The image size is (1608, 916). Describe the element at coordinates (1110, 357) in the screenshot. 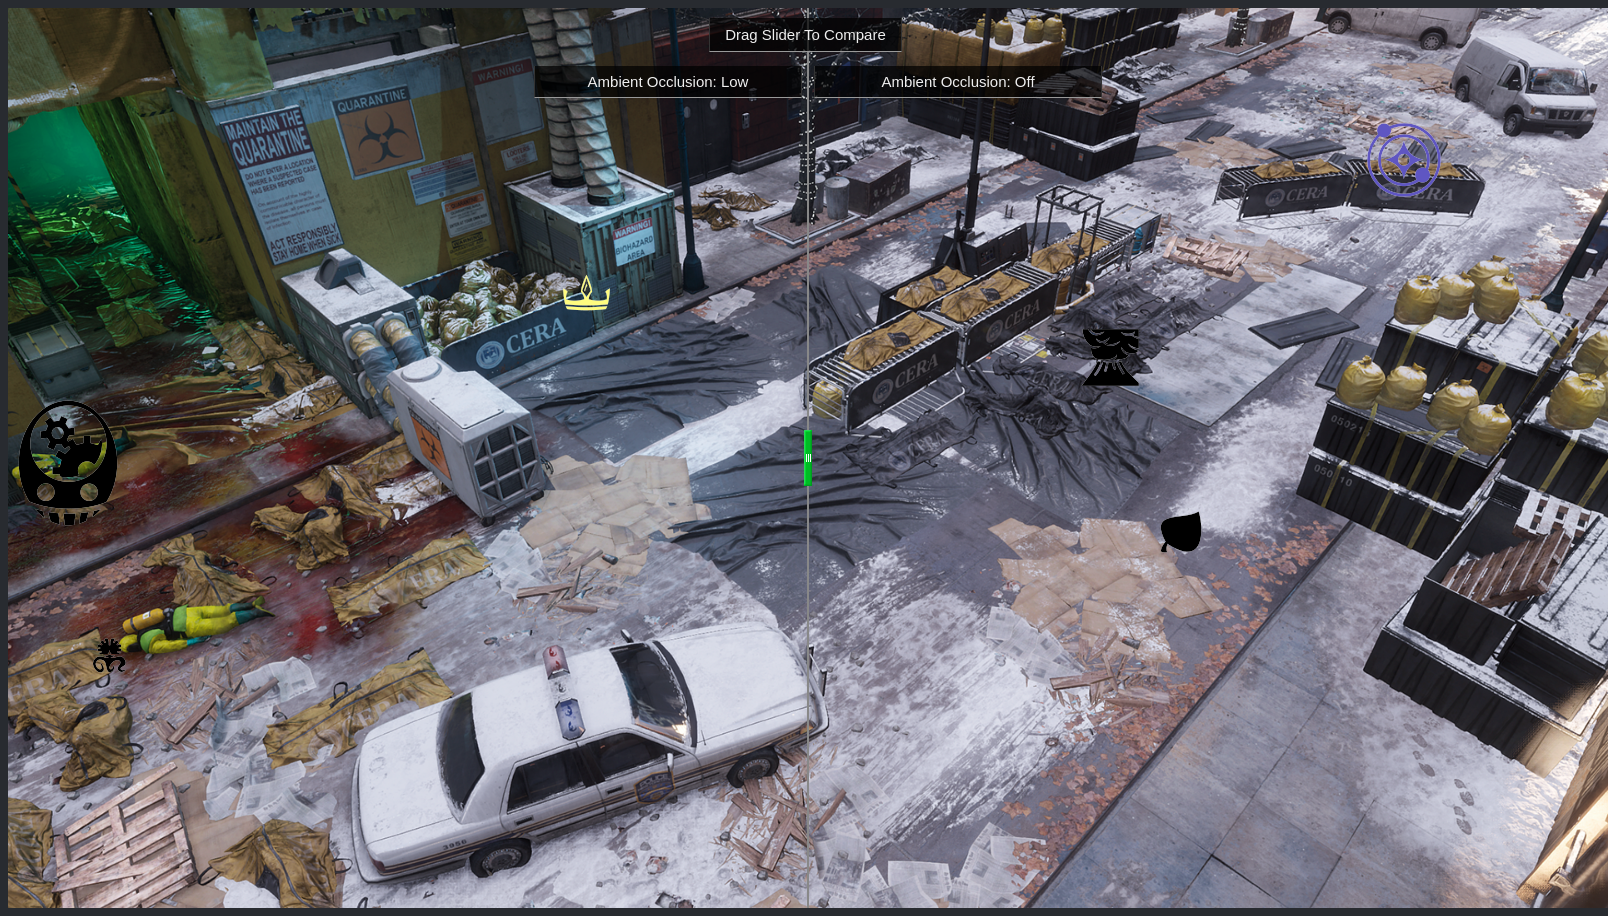

I see `indicates volcanic activity or geological hazard` at that location.